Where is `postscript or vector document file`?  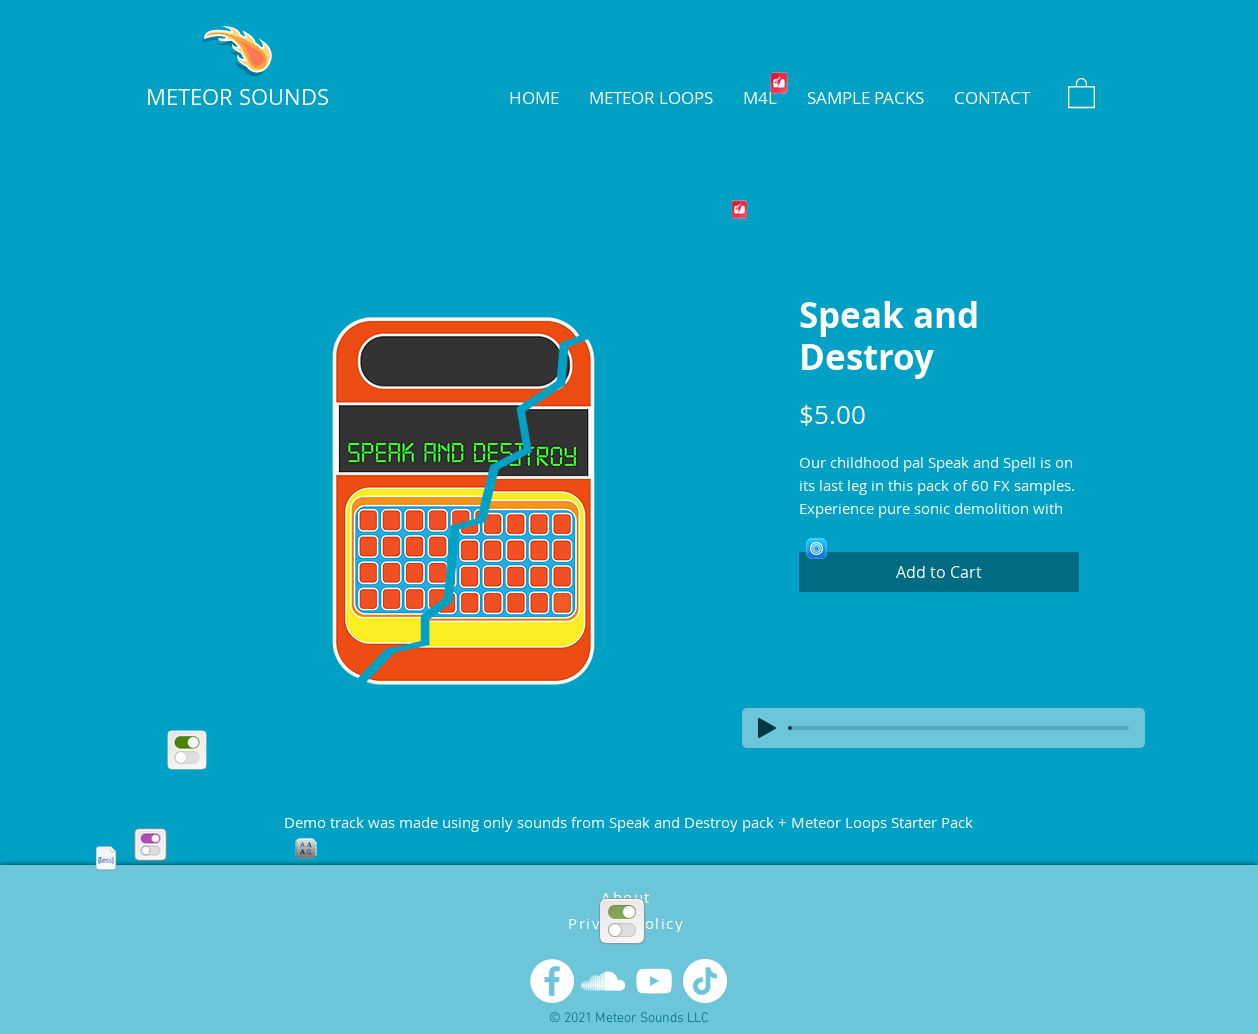 postscript or vector document file is located at coordinates (779, 83).